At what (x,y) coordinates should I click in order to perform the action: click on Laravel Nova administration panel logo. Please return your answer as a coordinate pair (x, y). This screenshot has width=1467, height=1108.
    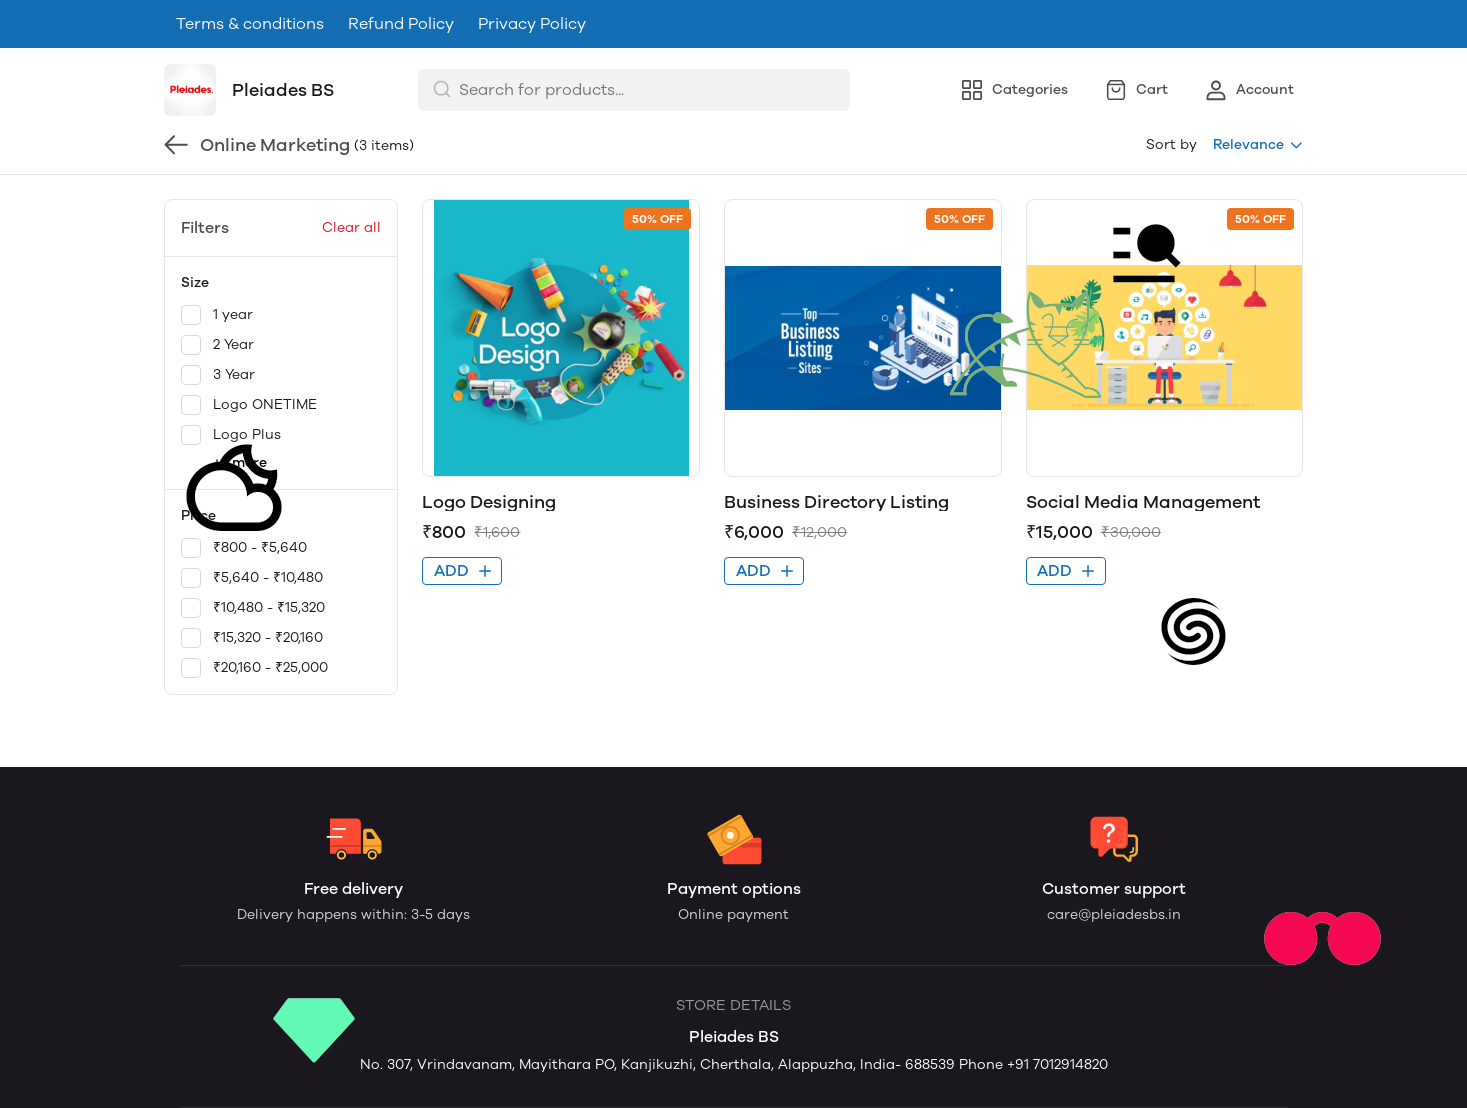
    Looking at the image, I should click on (1193, 631).